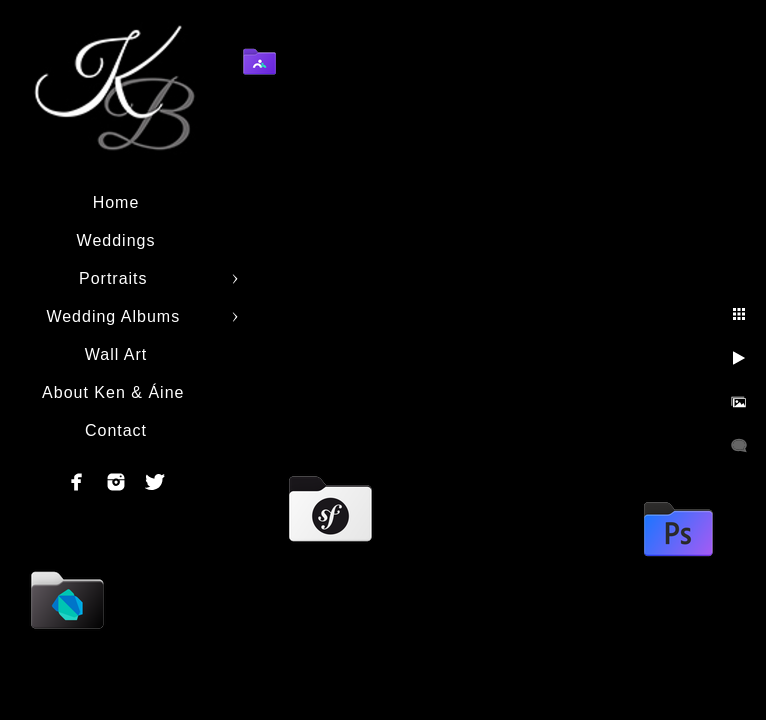 The width and height of the screenshot is (766, 720). Describe the element at coordinates (67, 602) in the screenshot. I see `open dart project folder` at that location.